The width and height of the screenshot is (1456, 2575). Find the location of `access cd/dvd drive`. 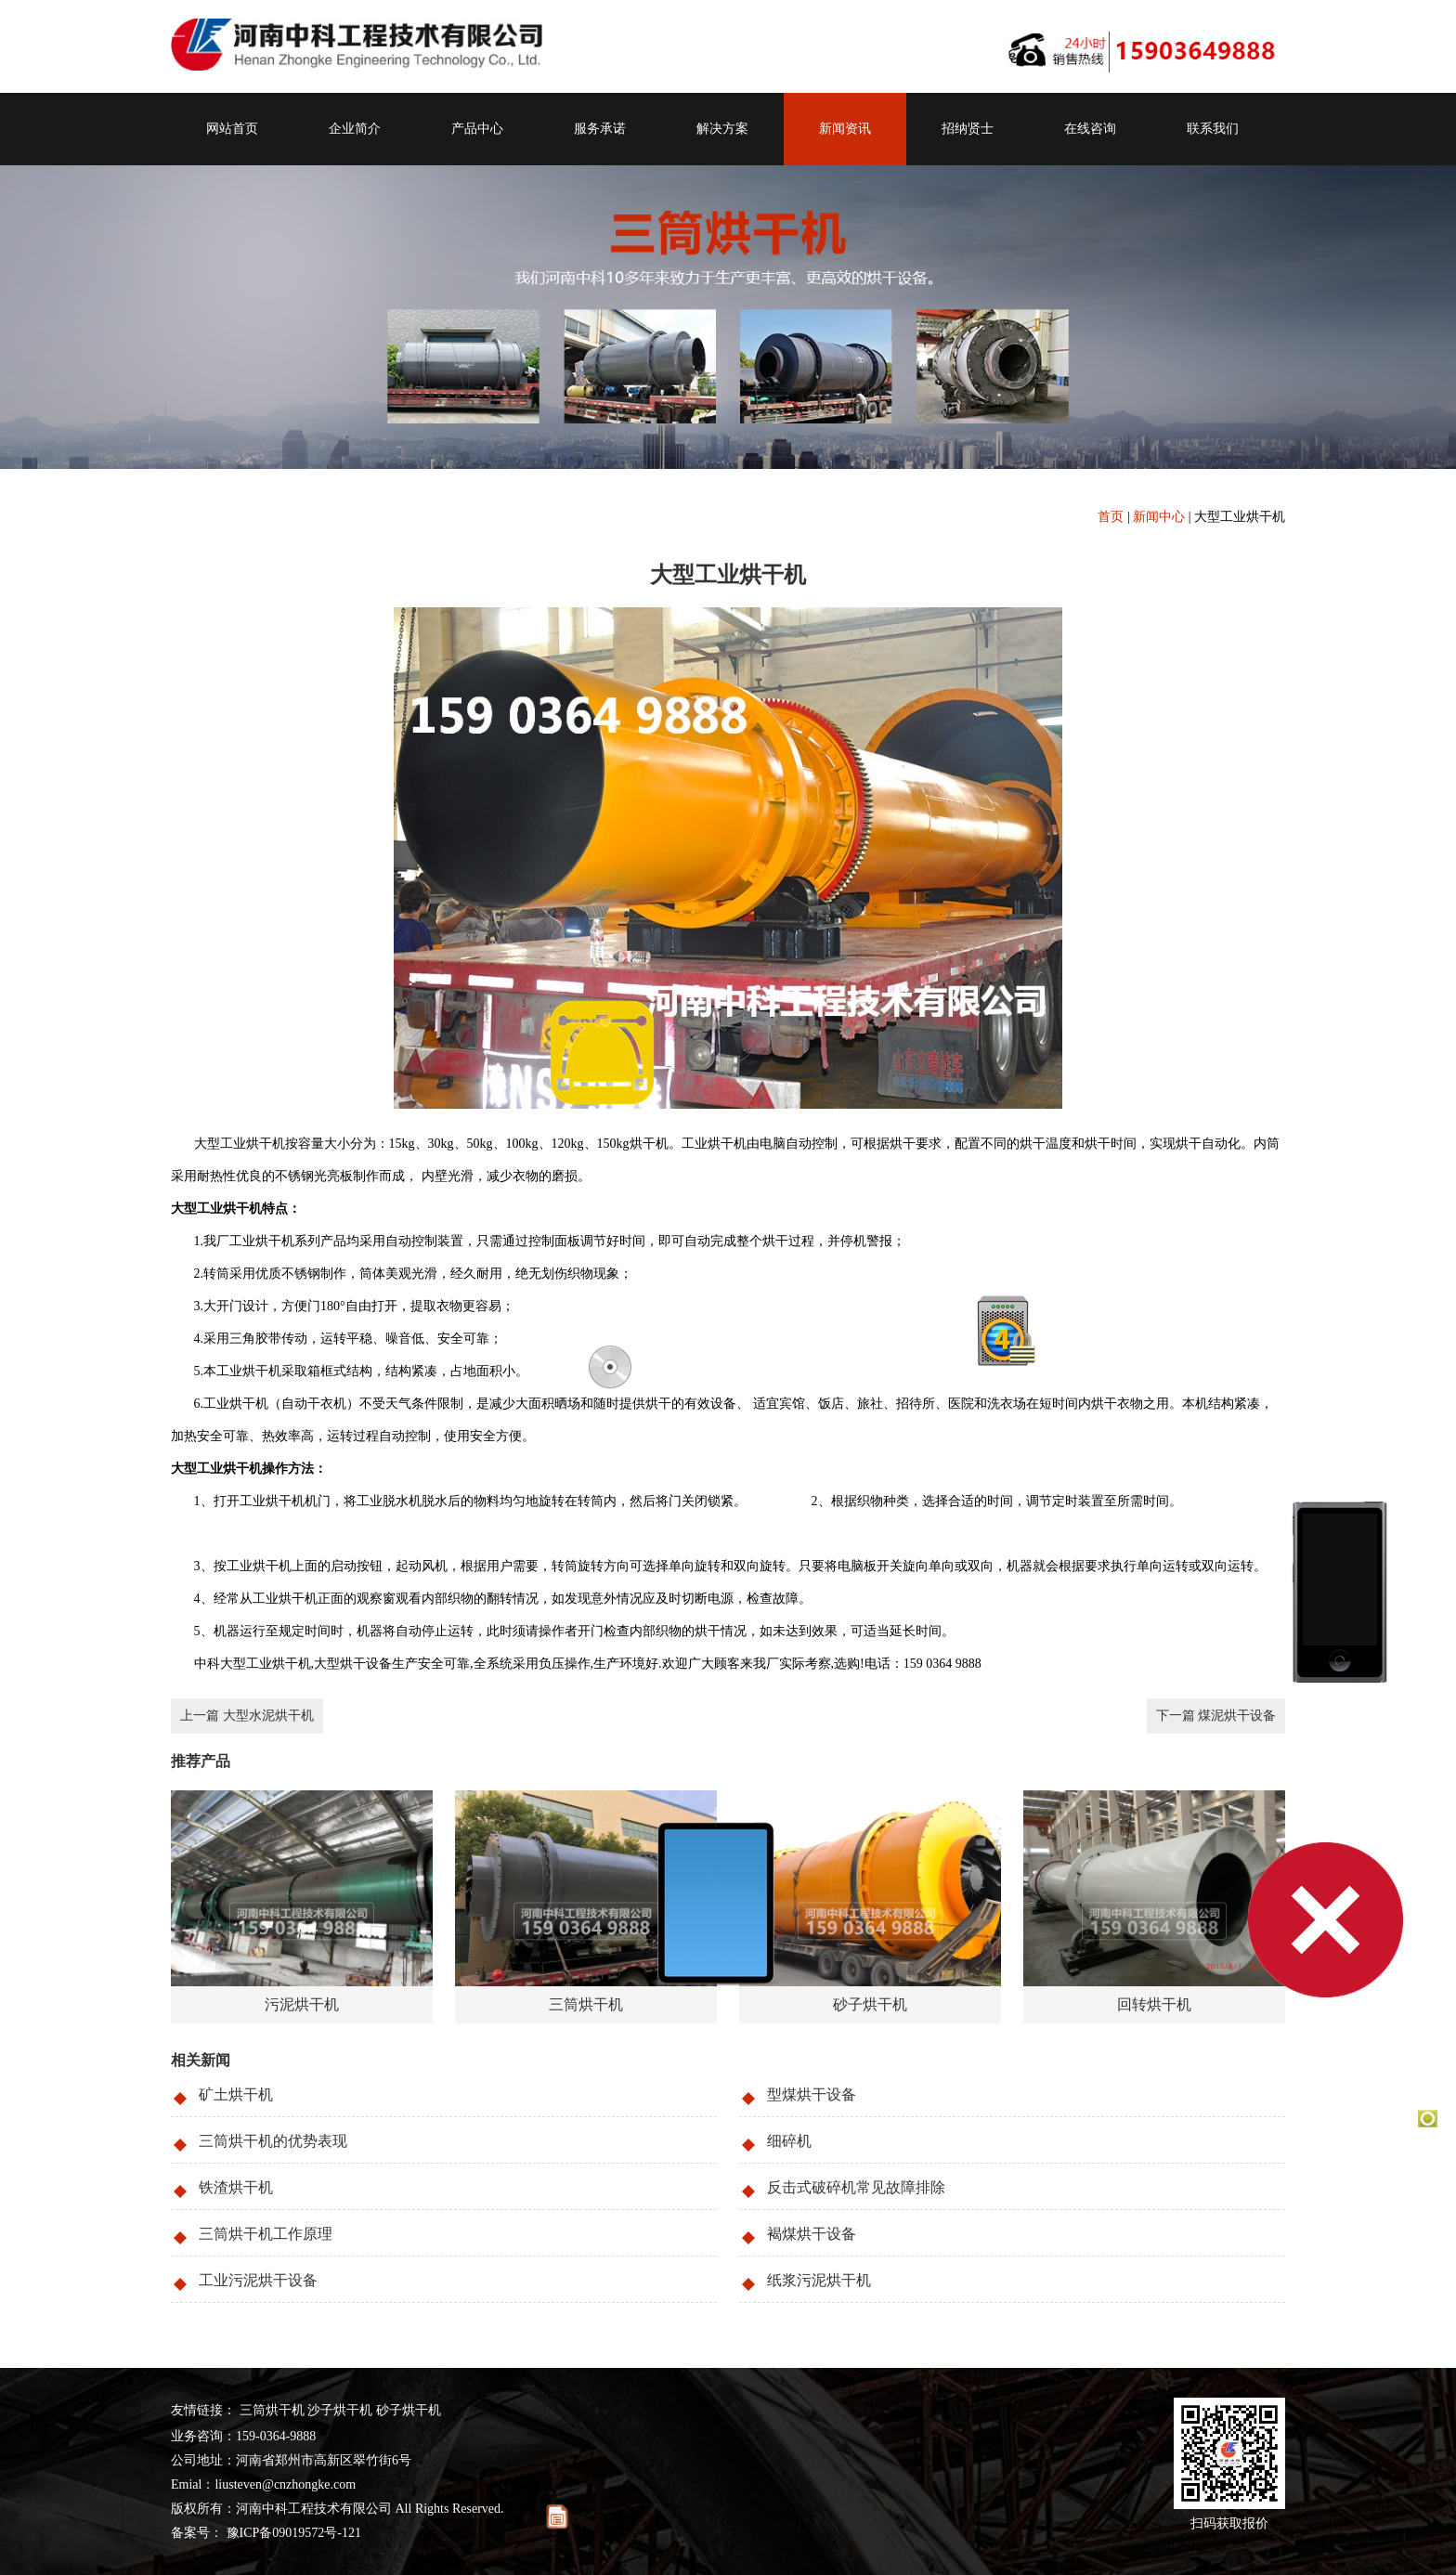

access cd/dvd drive is located at coordinates (610, 1367).